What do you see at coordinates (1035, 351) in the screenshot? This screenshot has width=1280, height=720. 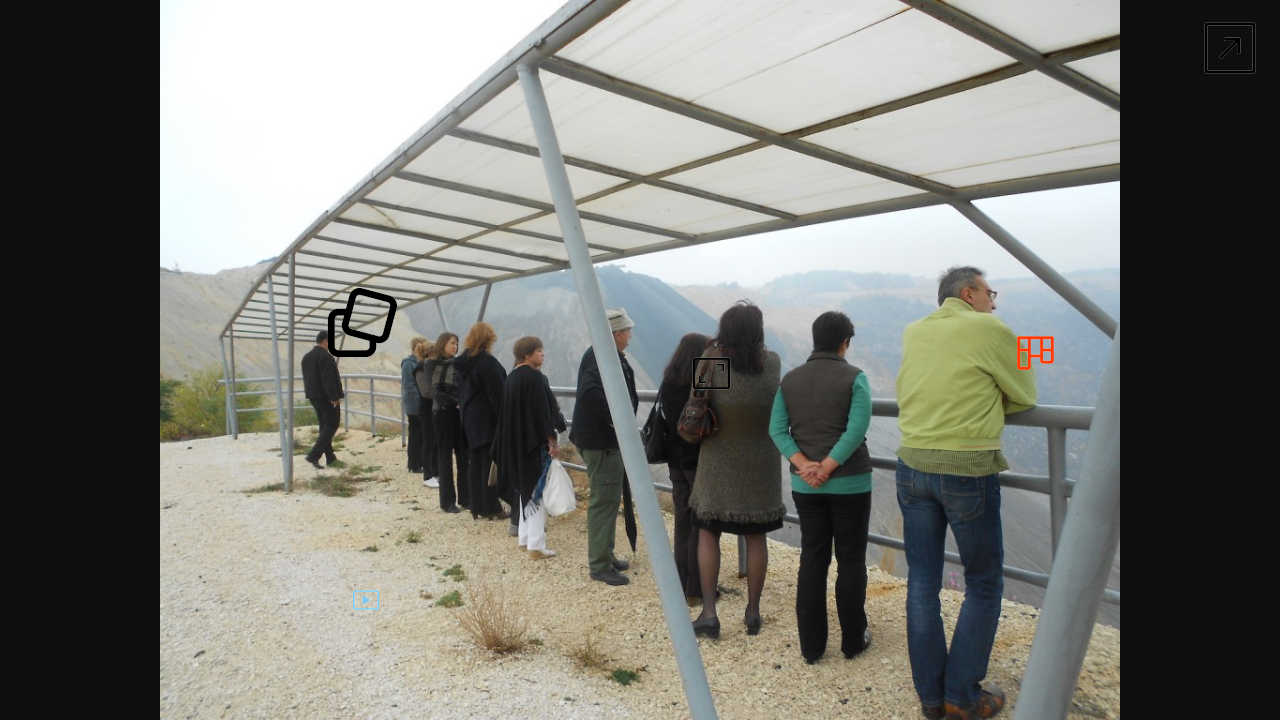 I see `open kanban board view` at bounding box center [1035, 351].